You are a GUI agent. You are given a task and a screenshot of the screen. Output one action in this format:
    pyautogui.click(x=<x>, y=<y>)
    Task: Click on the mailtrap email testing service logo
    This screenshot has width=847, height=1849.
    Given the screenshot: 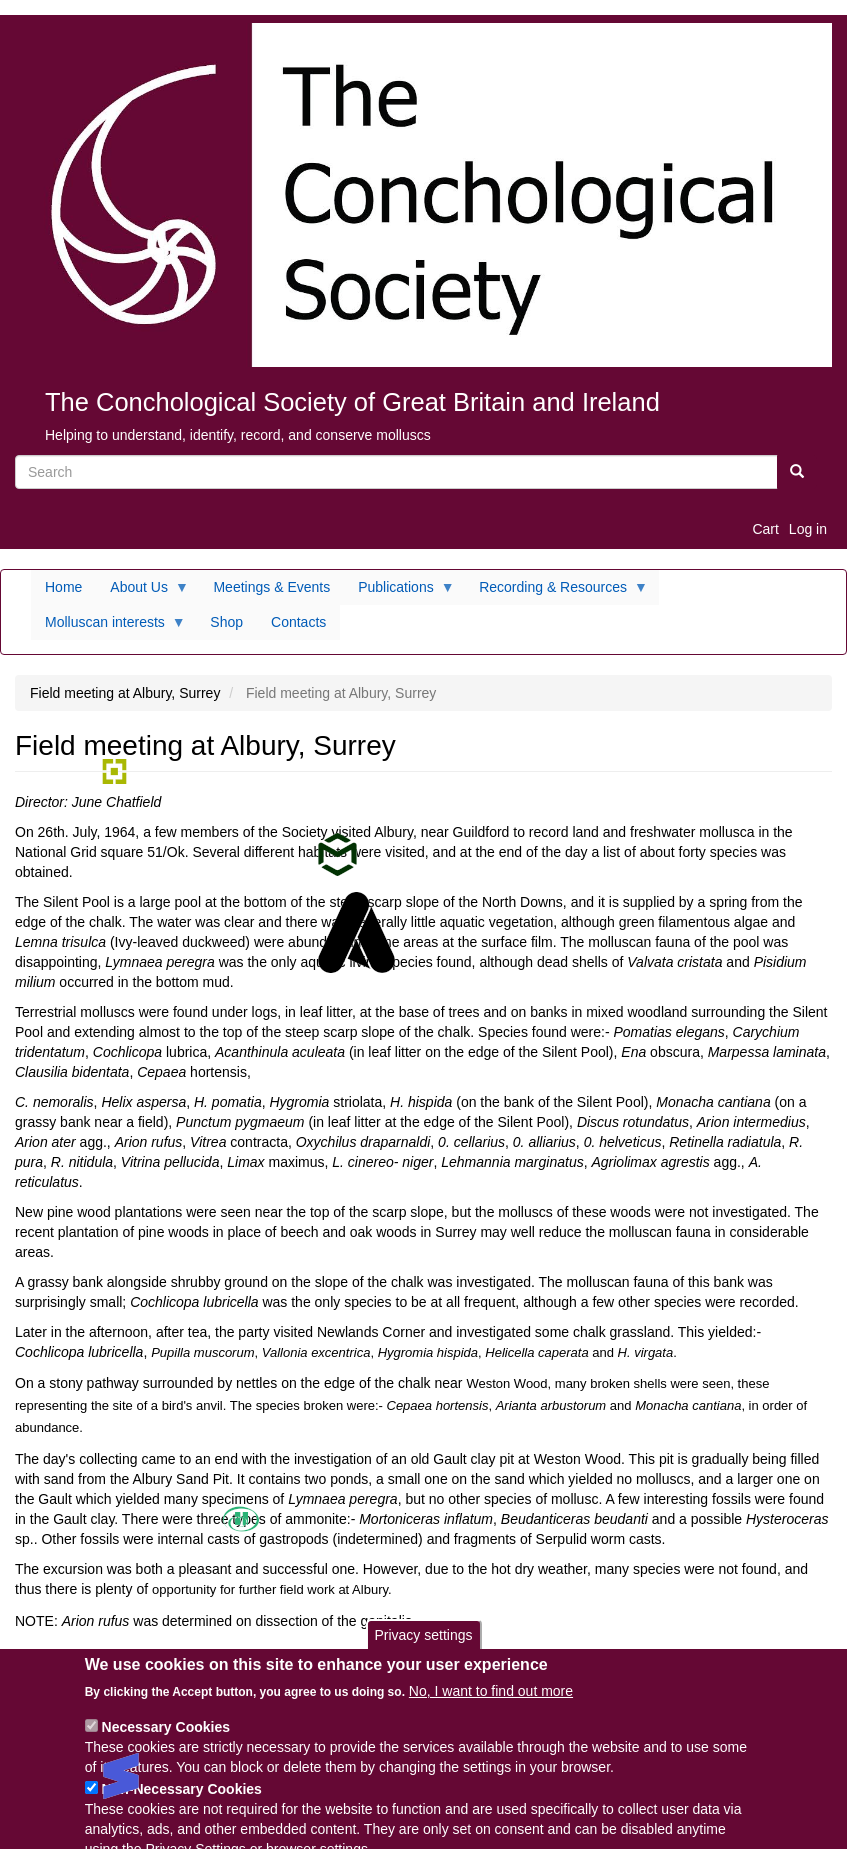 What is the action you would take?
    pyautogui.click(x=337, y=854)
    